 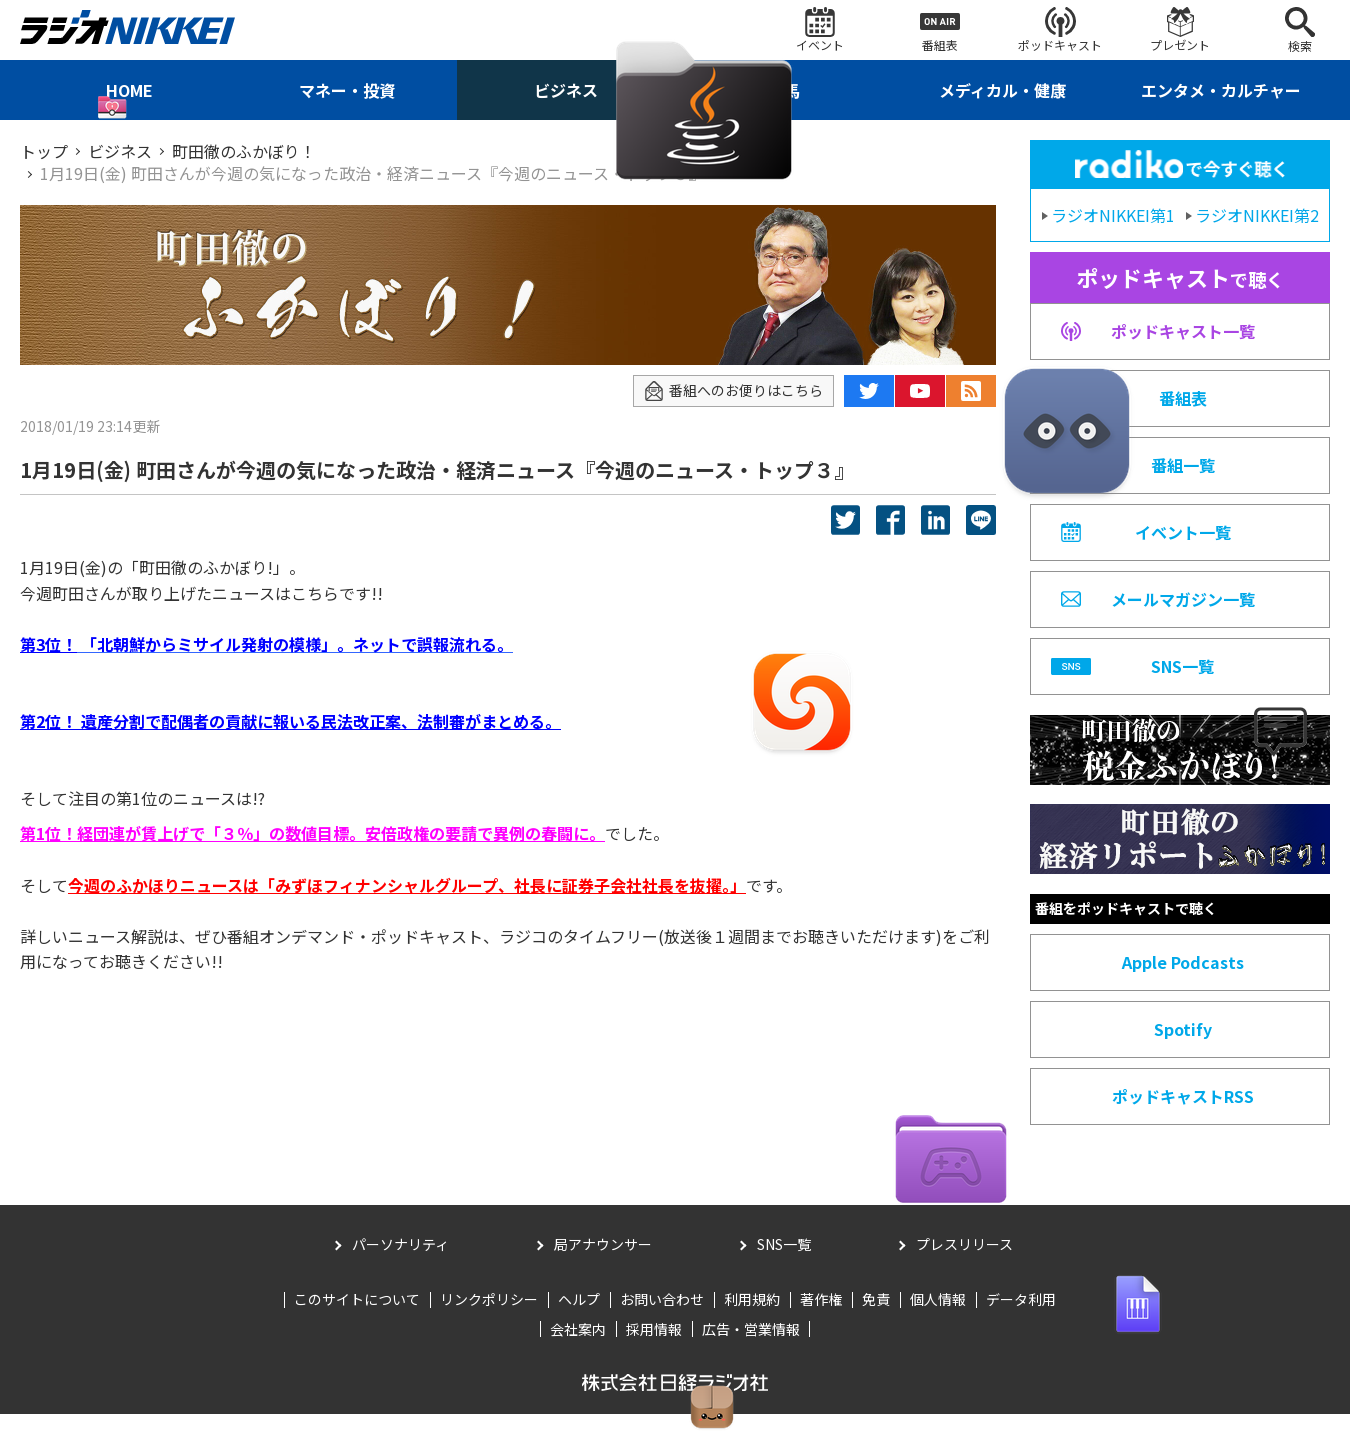 I want to click on open boxbuddy container management app, so click(x=712, y=1407).